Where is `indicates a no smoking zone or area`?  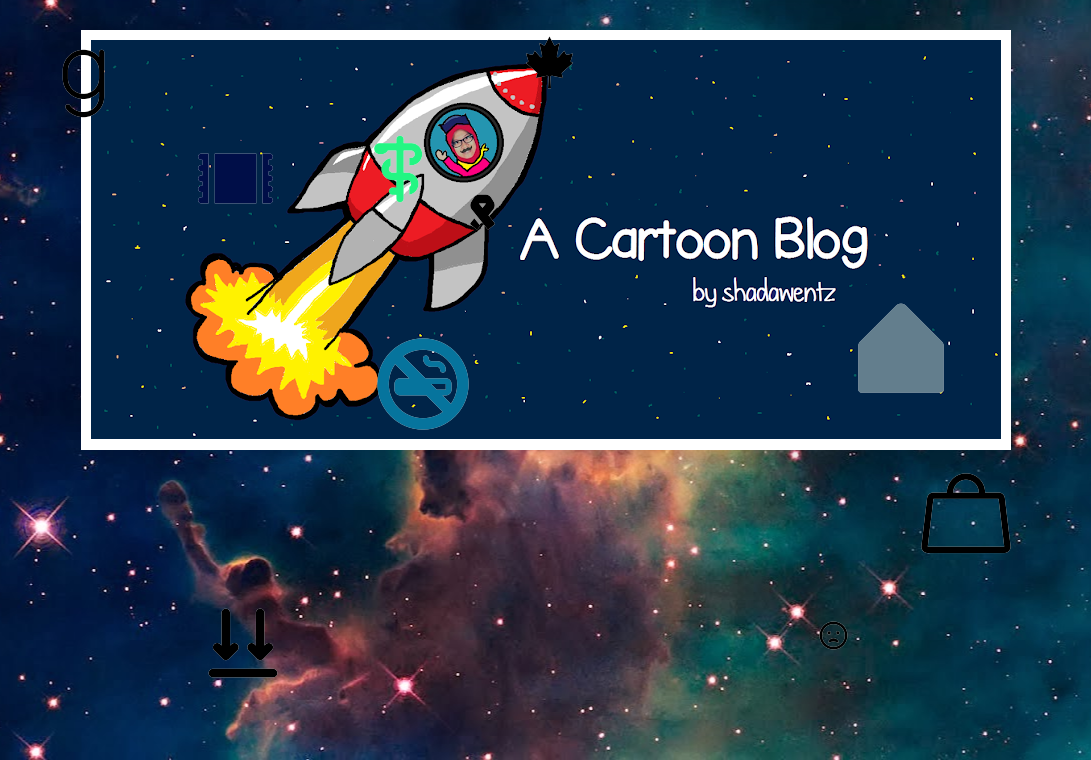
indicates a no smoking zone or area is located at coordinates (423, 384).